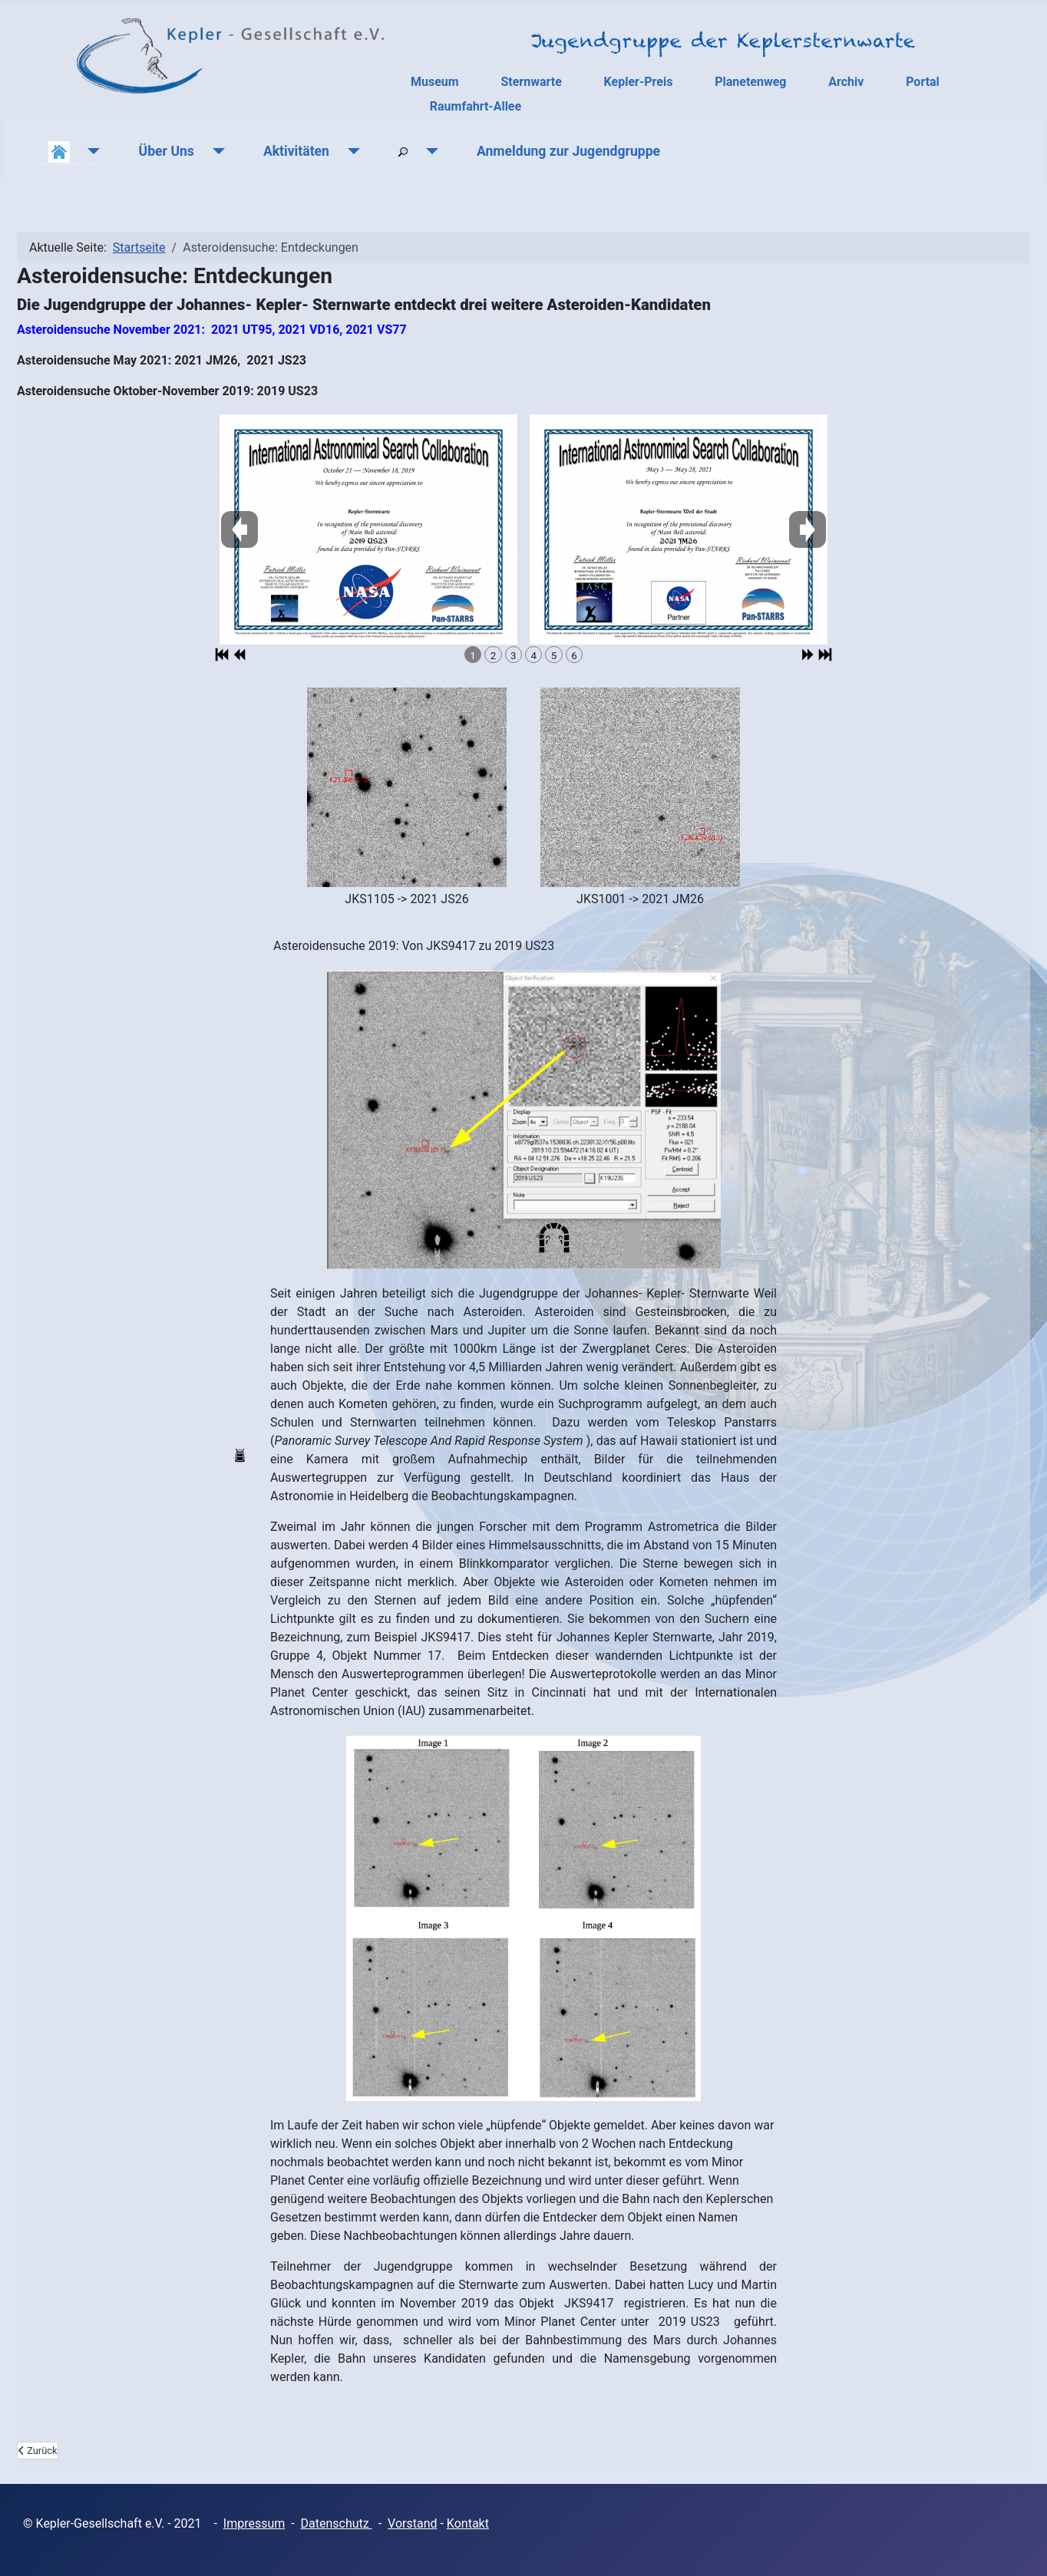 The image size is (1047, 2576). I want to click on enter a dungeon or underground level, so click(554, 1238).